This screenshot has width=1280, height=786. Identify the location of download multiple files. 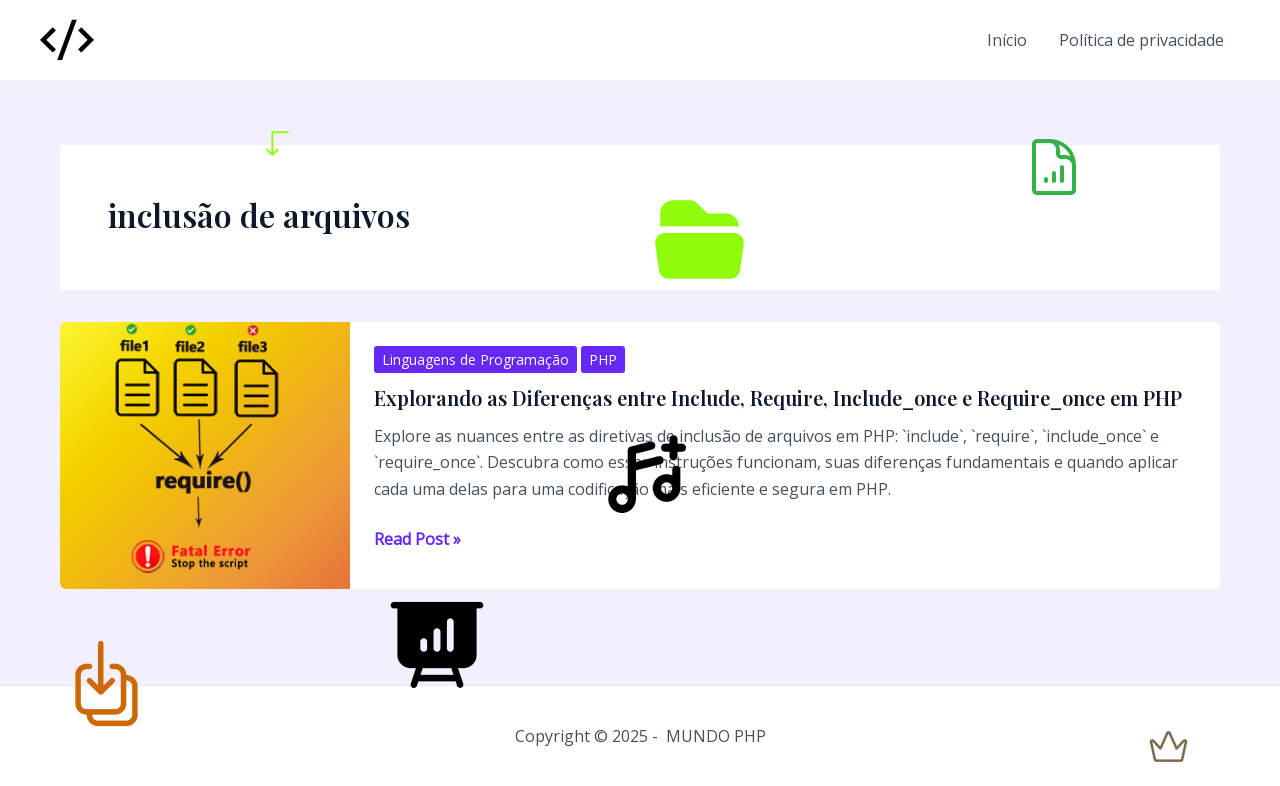
(106, 683).